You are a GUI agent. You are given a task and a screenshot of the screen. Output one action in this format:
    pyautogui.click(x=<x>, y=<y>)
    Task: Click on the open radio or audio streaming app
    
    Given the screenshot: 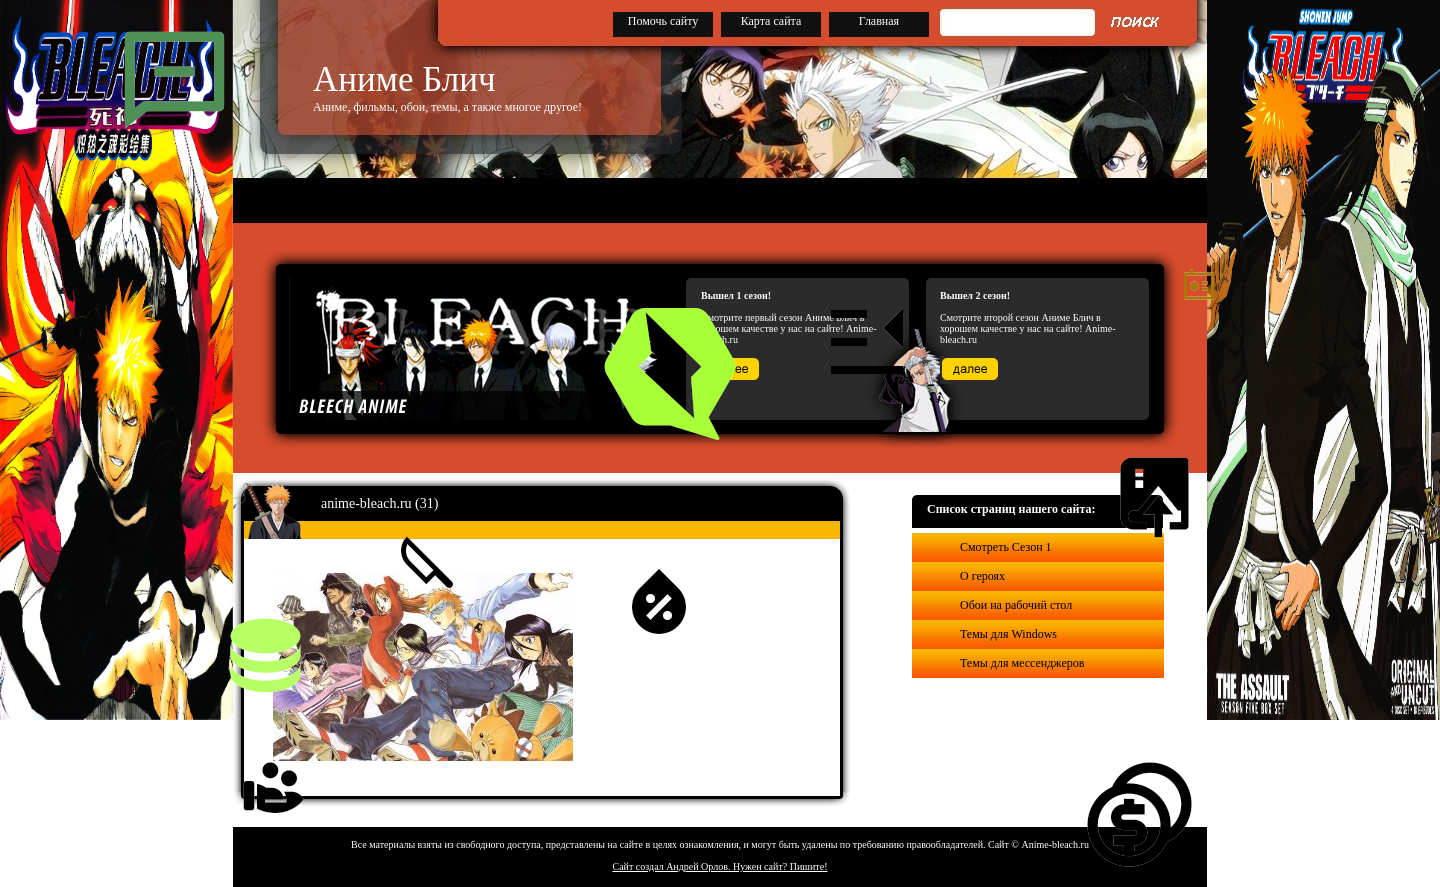 What is the action you would take?
    pyautogui.click(x=1199, y=286)
    